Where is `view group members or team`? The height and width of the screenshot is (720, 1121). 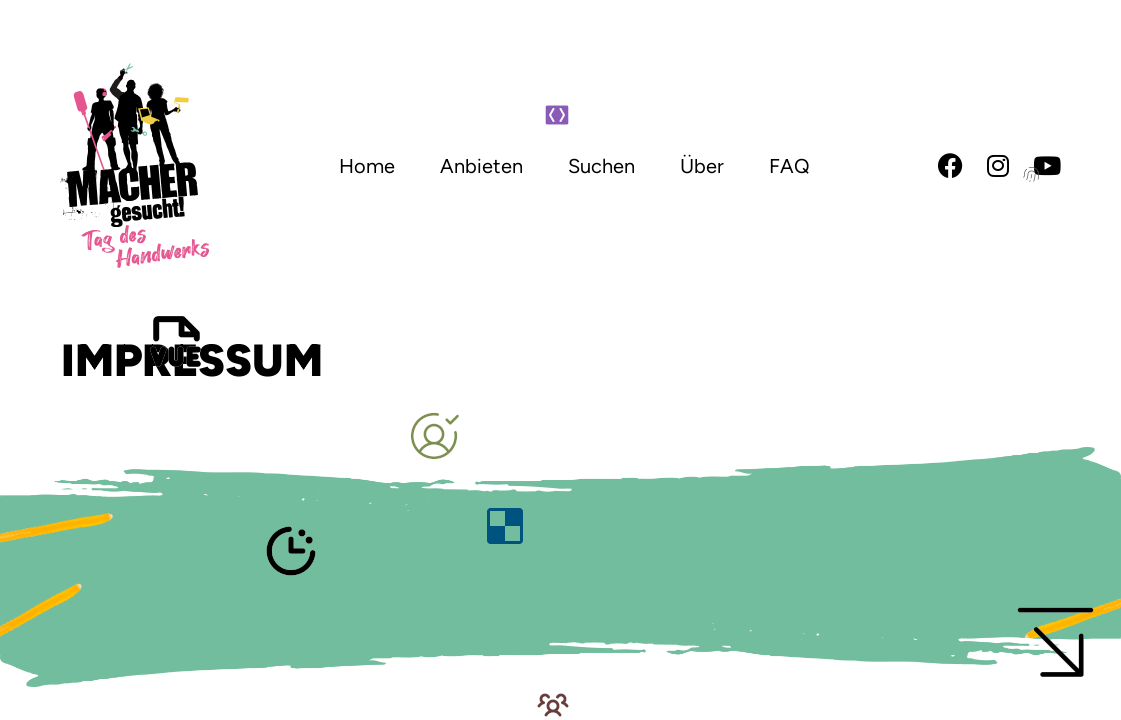
view group members or team is located at coordinates (553, 704).